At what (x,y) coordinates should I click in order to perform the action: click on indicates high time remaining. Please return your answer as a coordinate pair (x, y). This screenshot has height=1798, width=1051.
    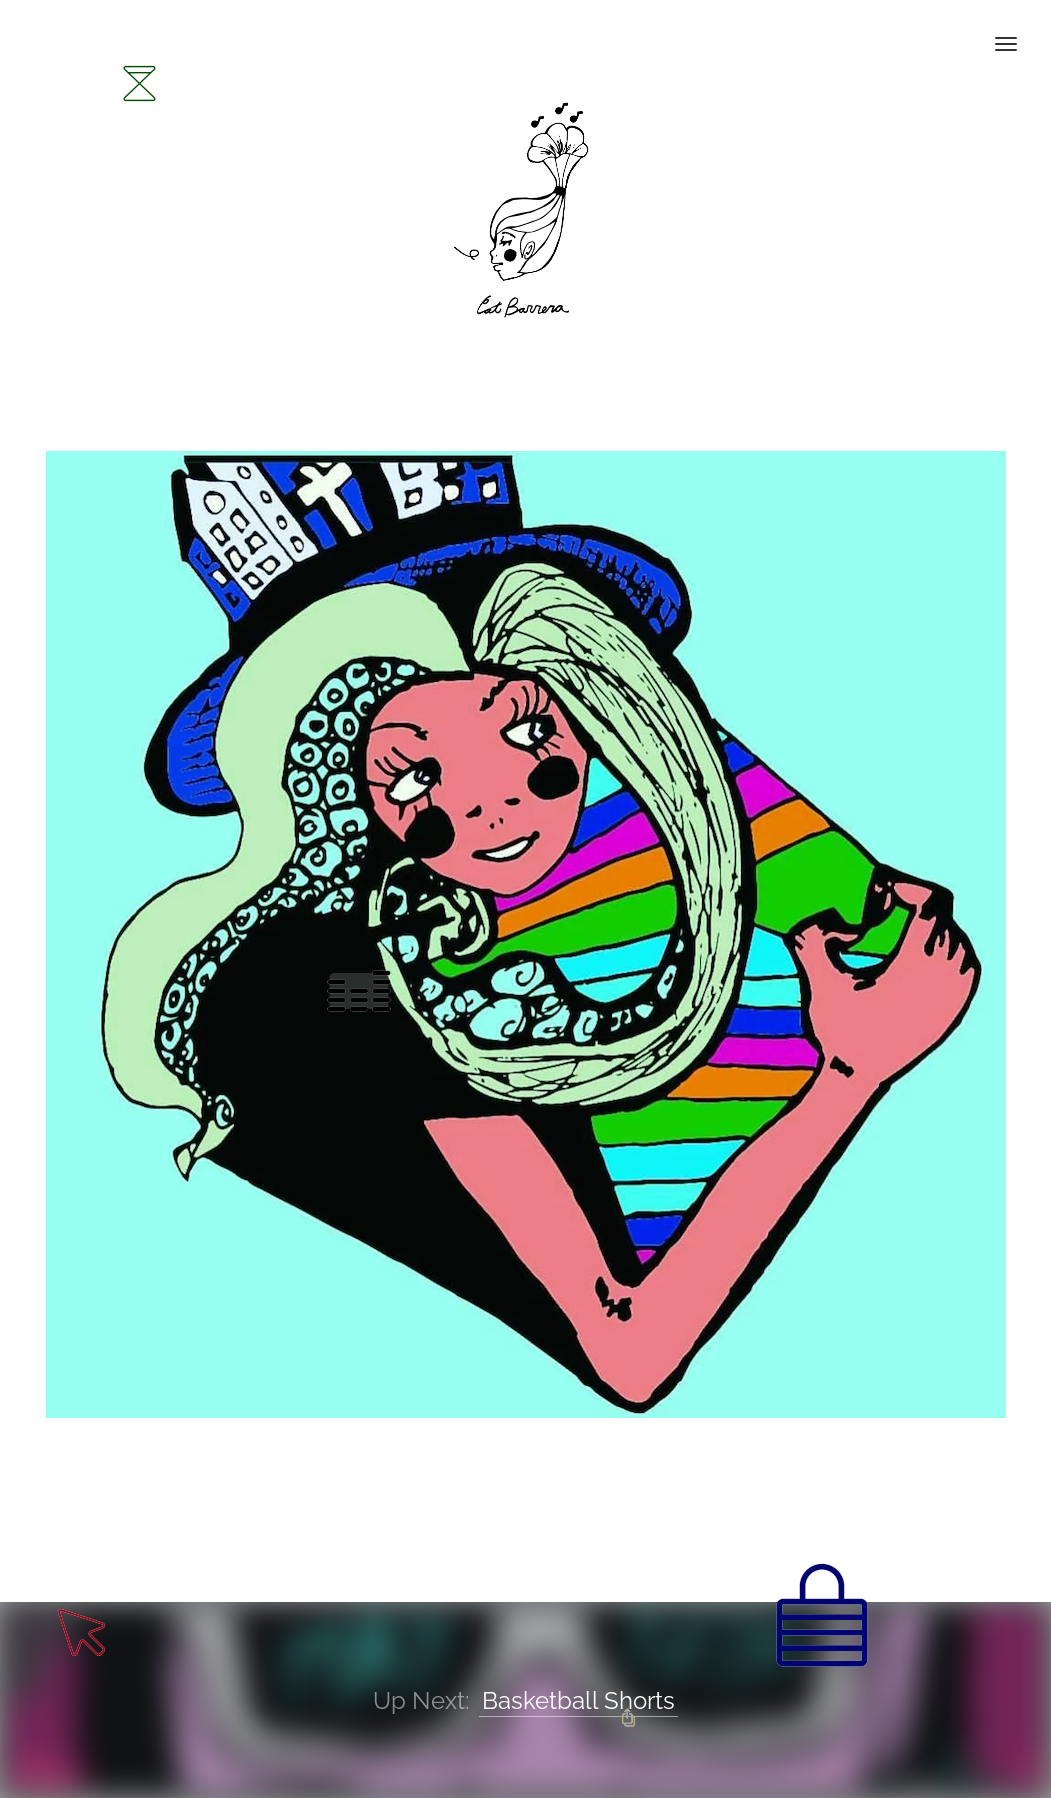
    Looking at the image, I should click on (139, 83).